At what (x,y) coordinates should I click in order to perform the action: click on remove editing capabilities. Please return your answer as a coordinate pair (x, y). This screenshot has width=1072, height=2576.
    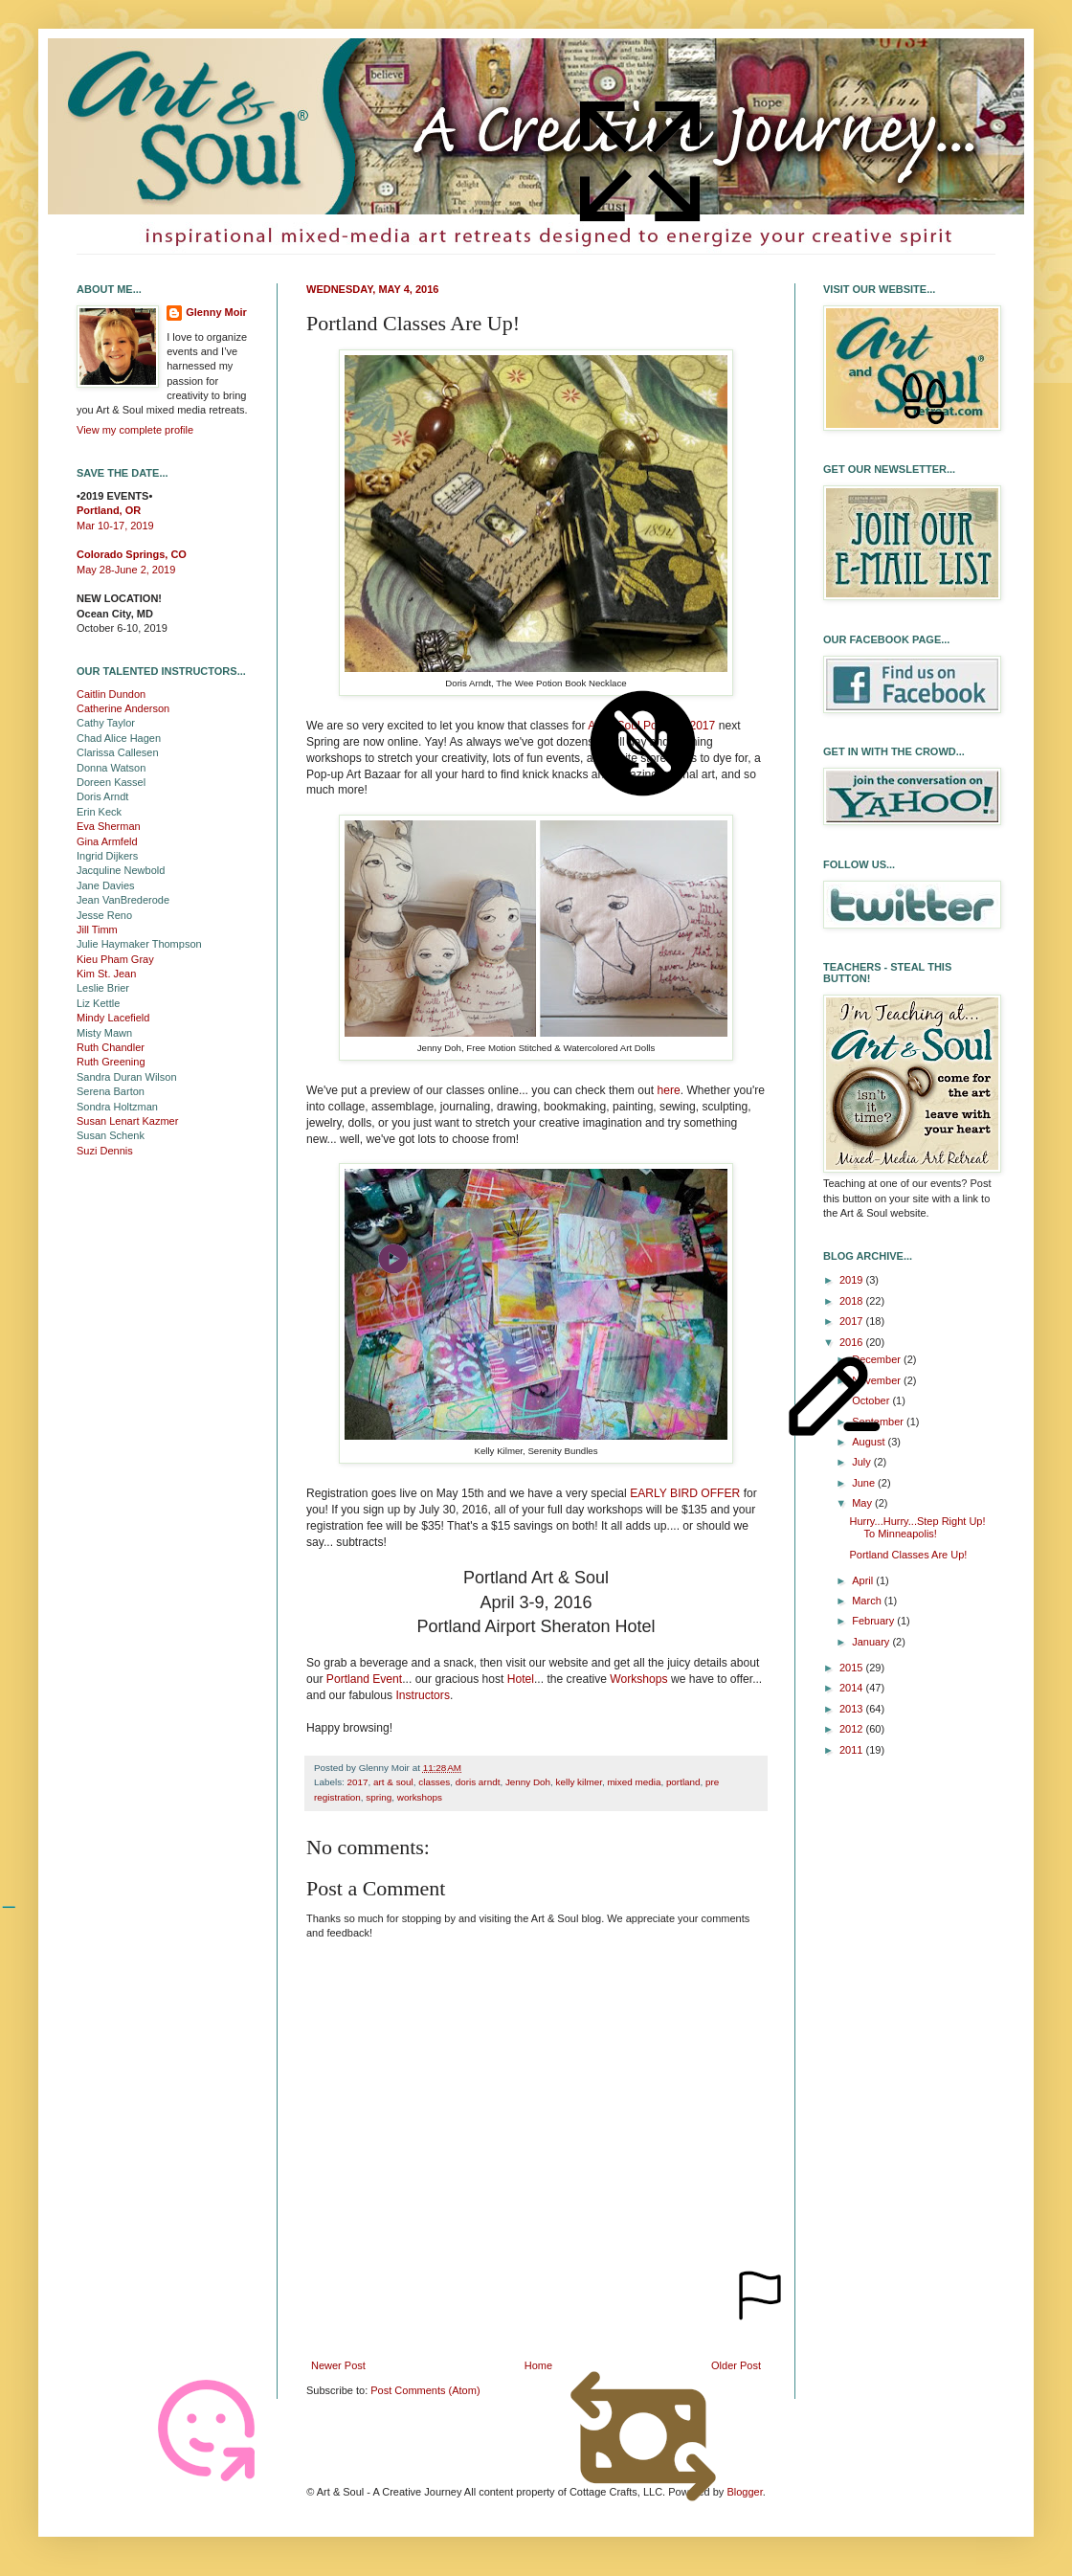
    Looking at the image, I should click on (830, 1395).